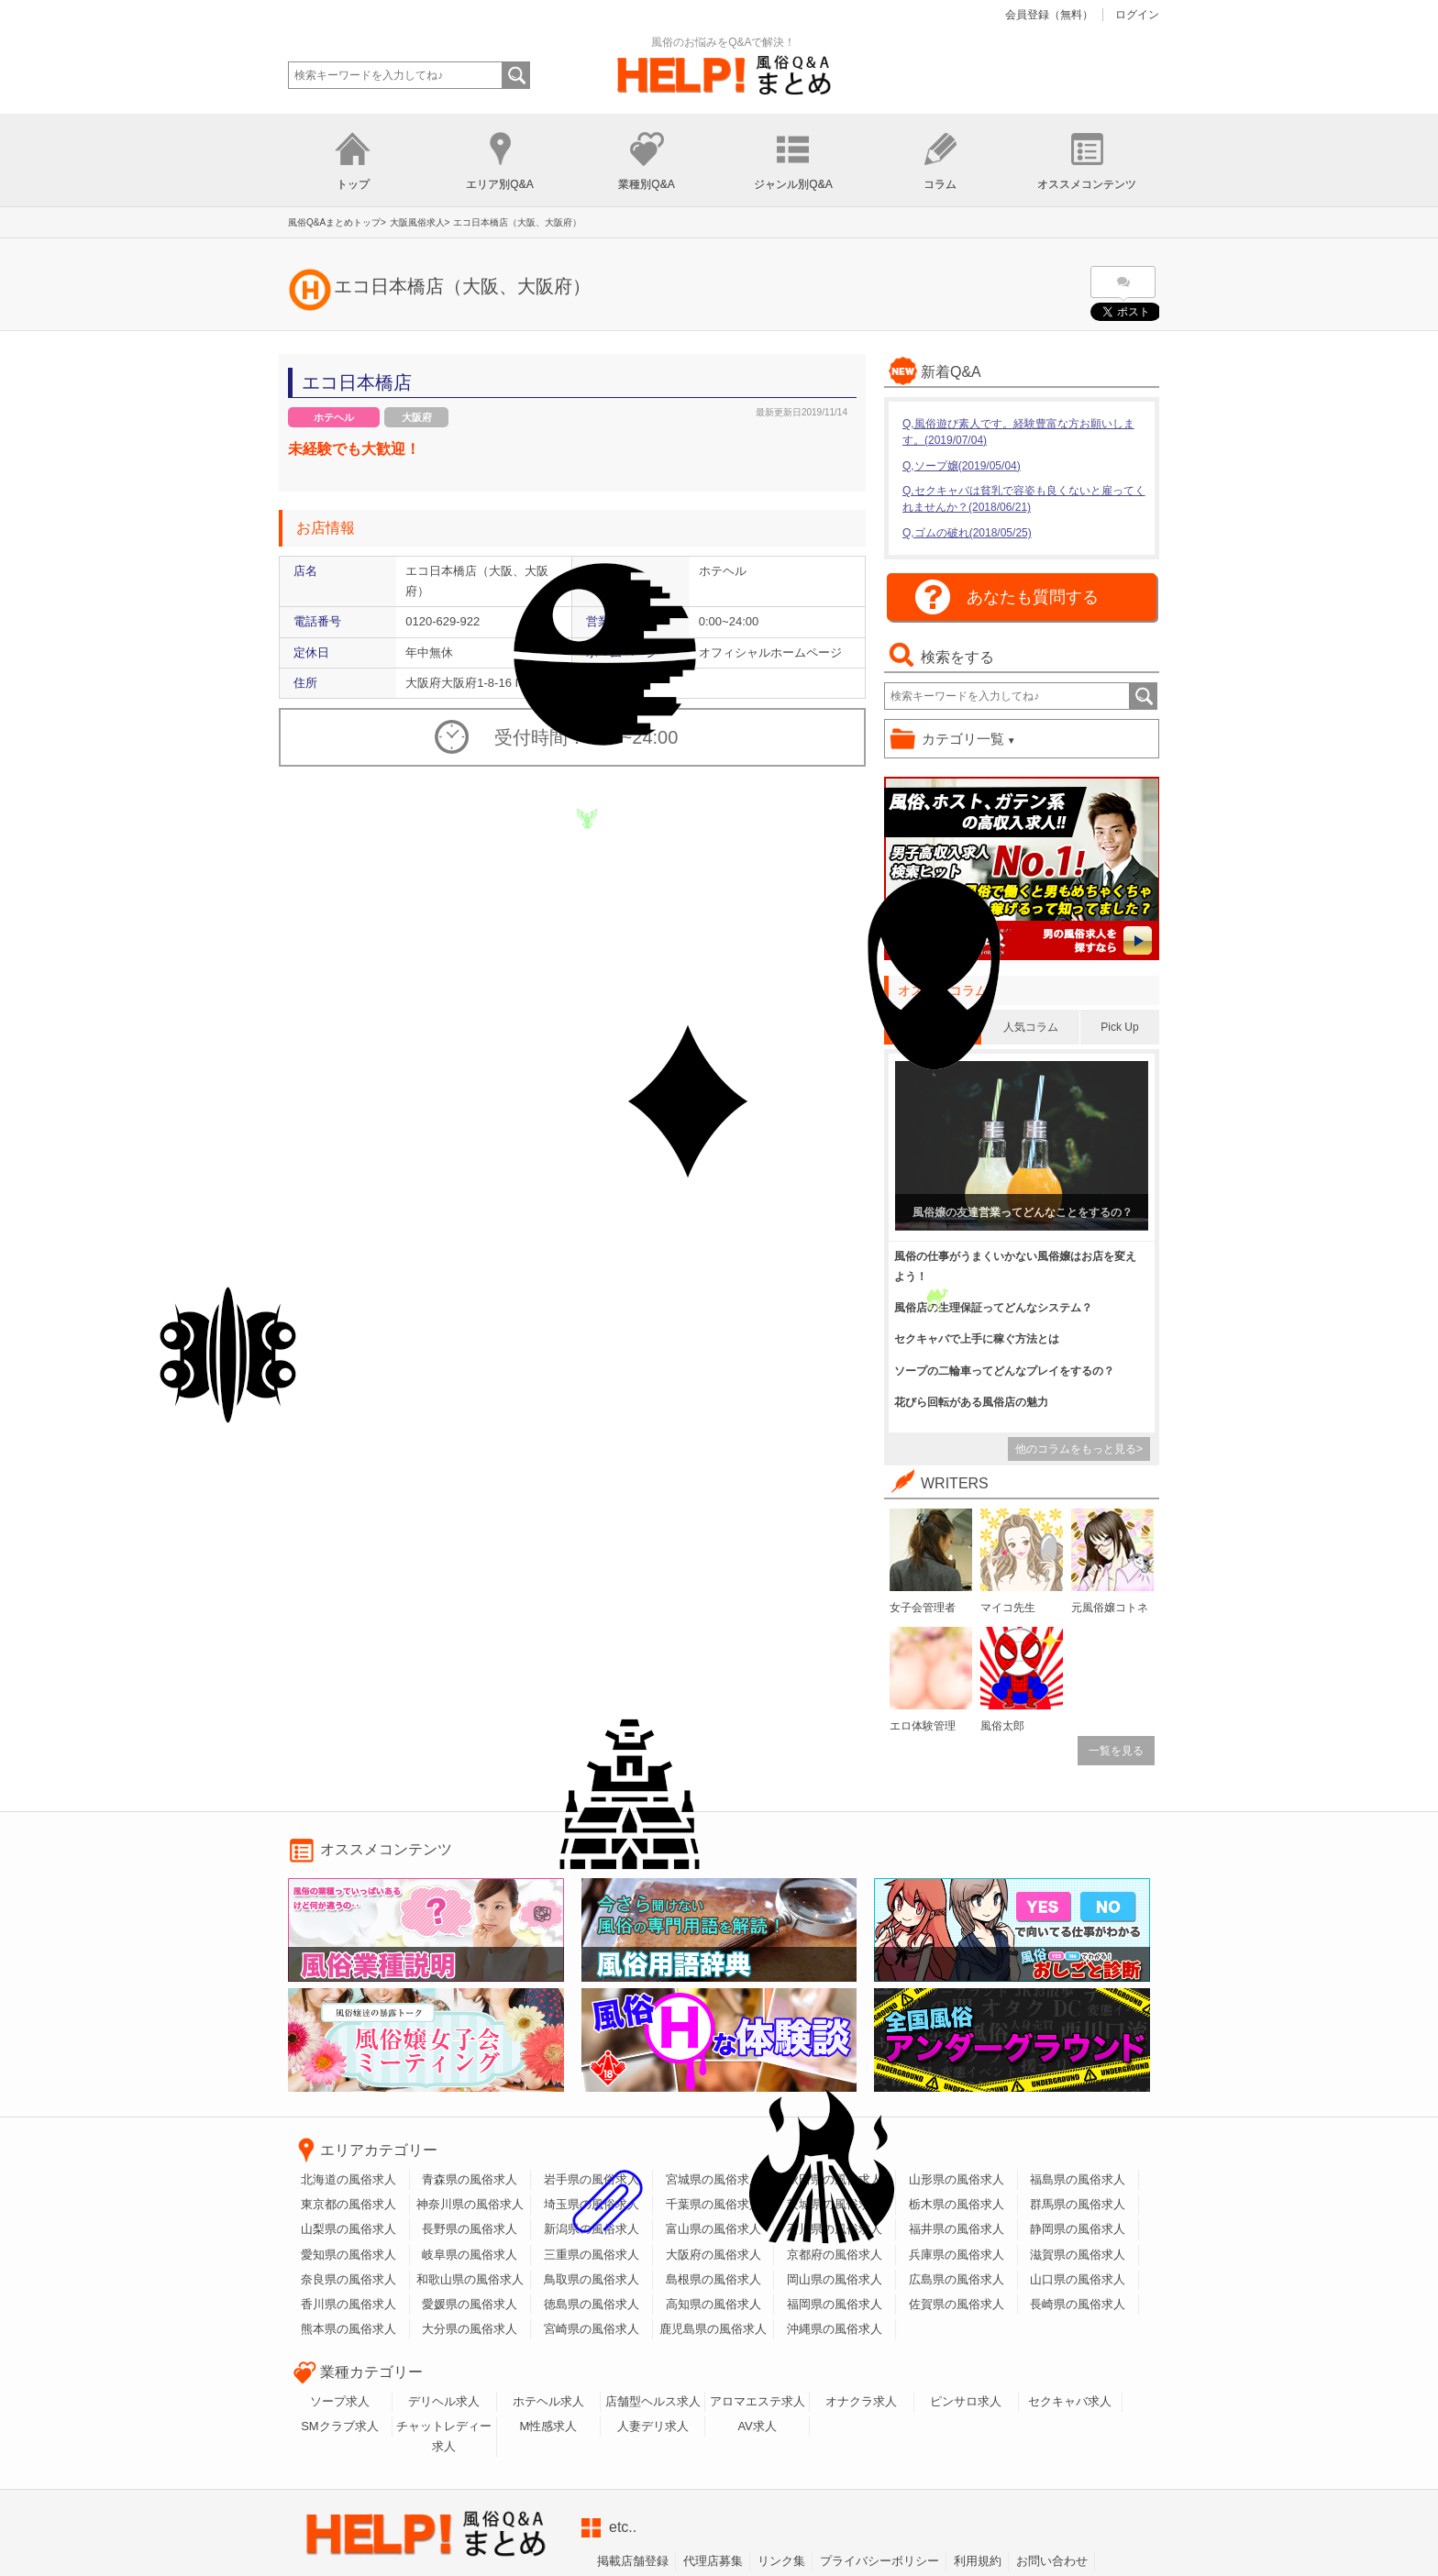  What do you see at coordinates (822, 2165) in the screenshot?
I see `indicates a pyre or bonfire game element` at bounding box center [822, 2165].